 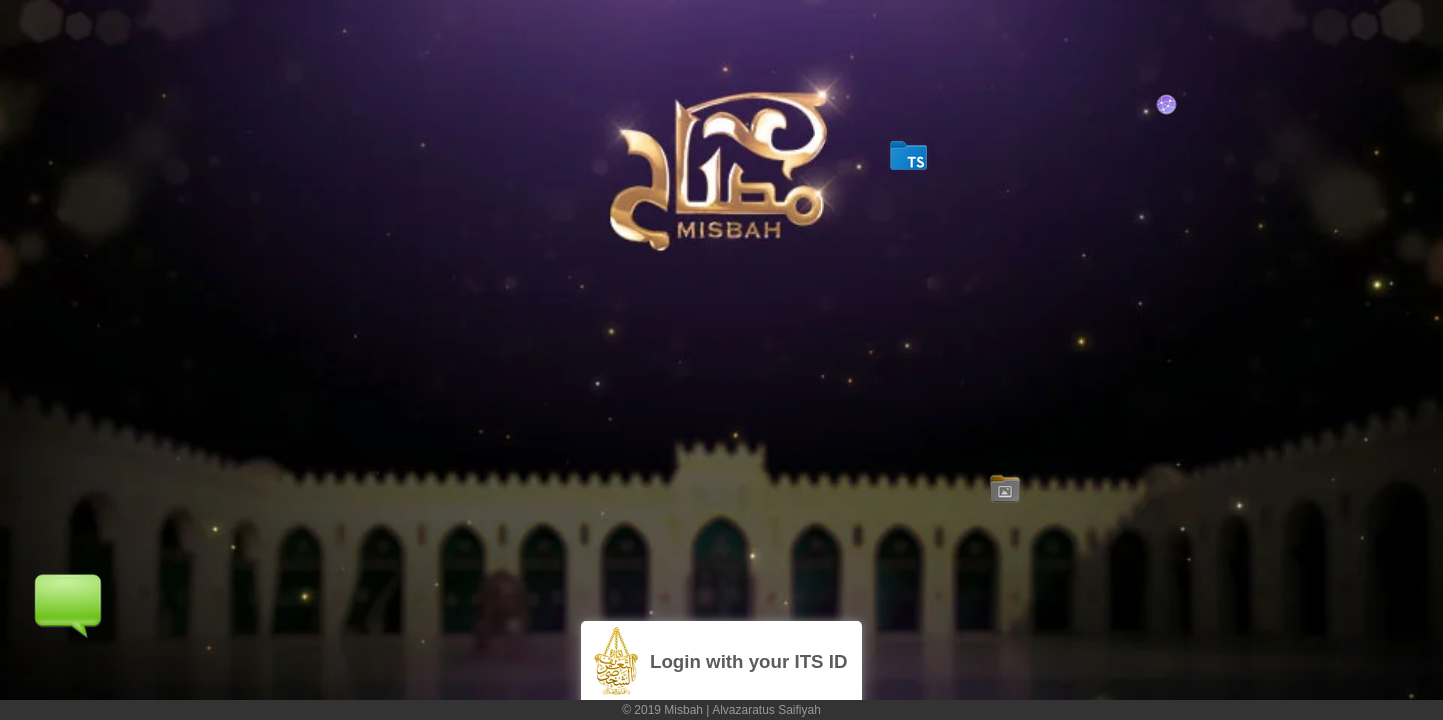 I want to click on open your pictures folder, so click(x=1005, y=488).